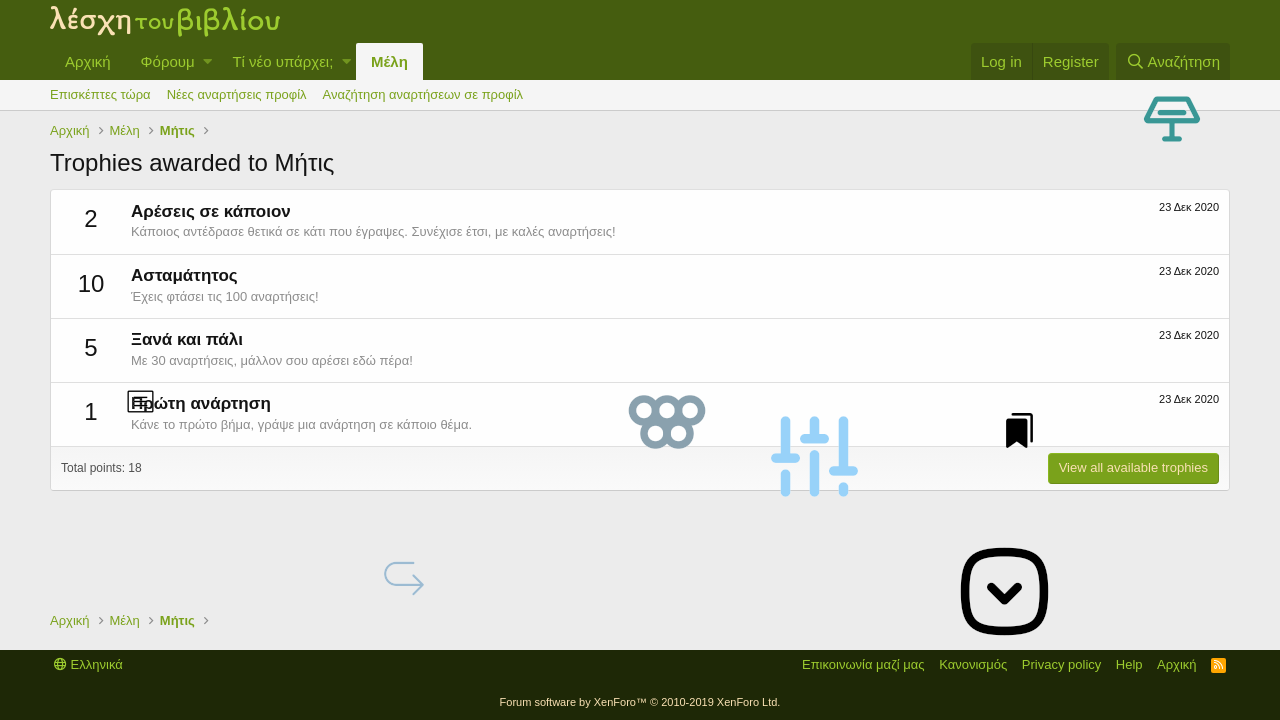  I want to click on view article or document, so click(140, 401).